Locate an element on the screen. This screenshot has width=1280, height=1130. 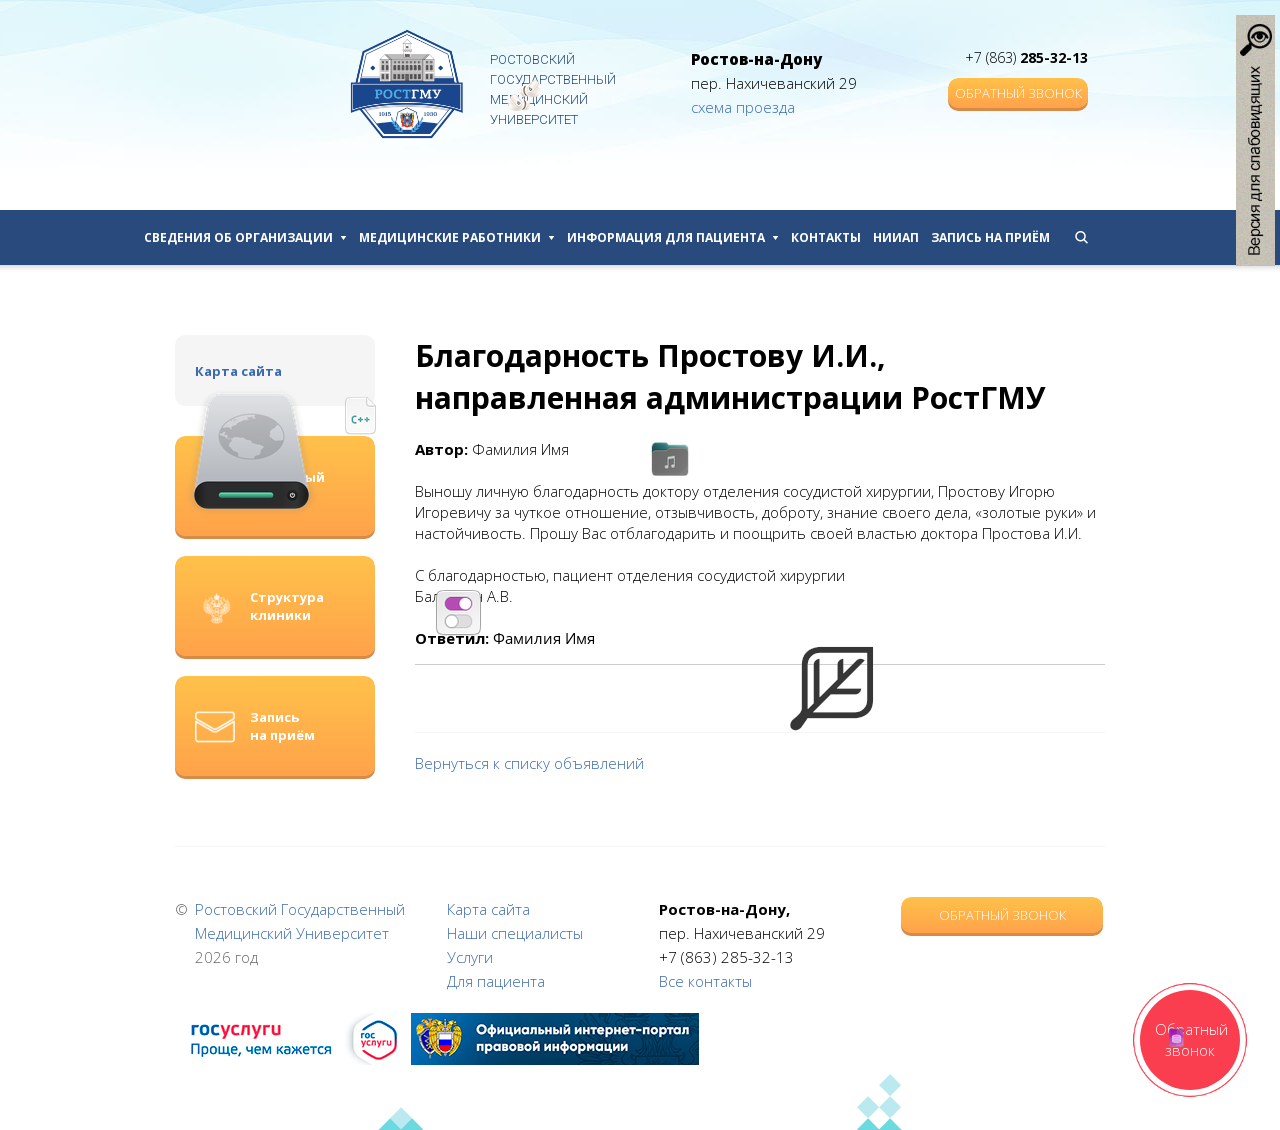
a C++ source code file is located at coordinates (360, 415).